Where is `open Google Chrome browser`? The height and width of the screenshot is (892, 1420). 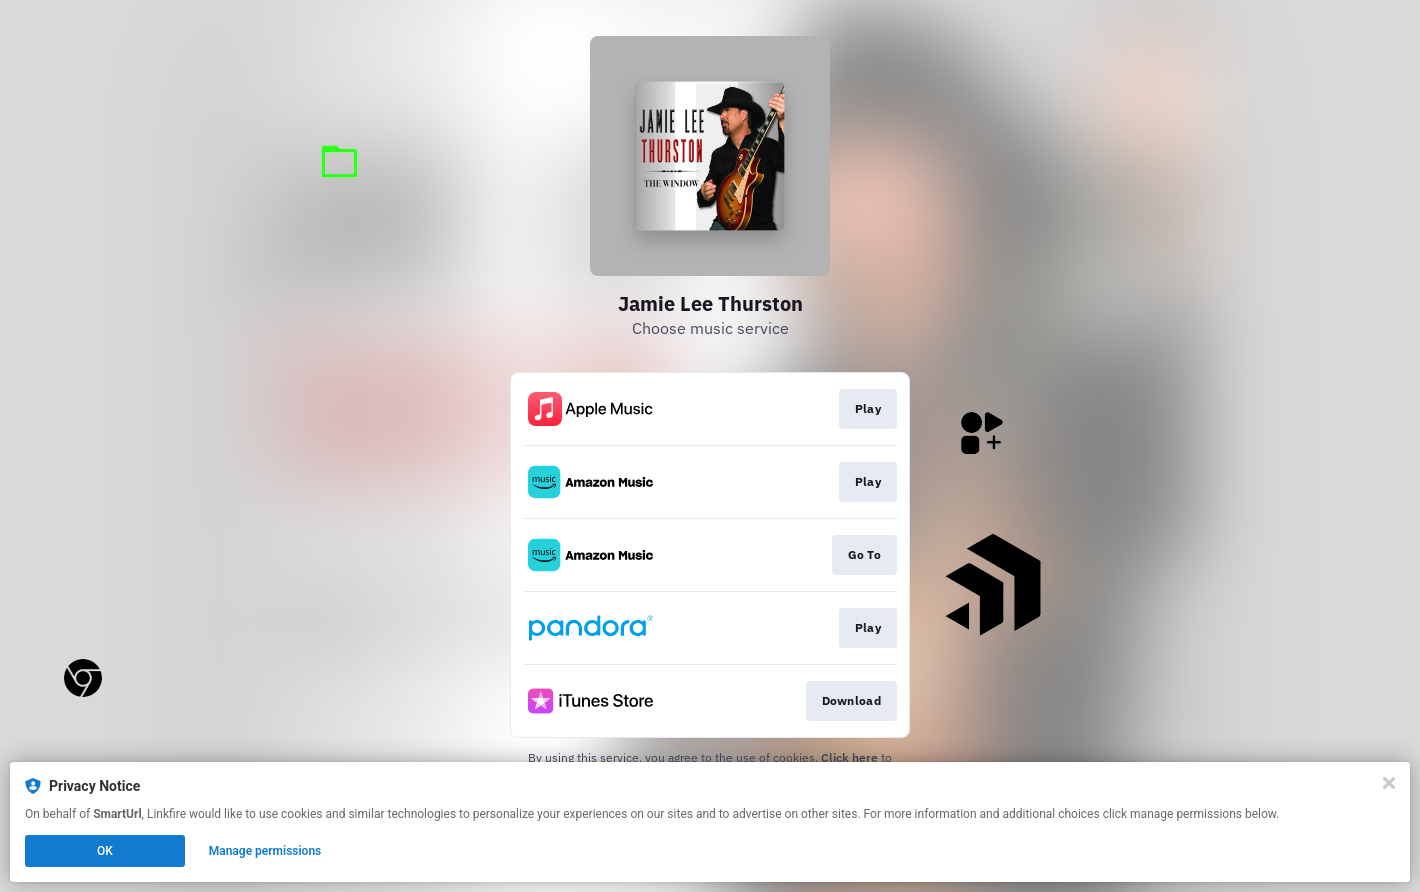
open Google Chrome browser is located at coordinates (83, 678).